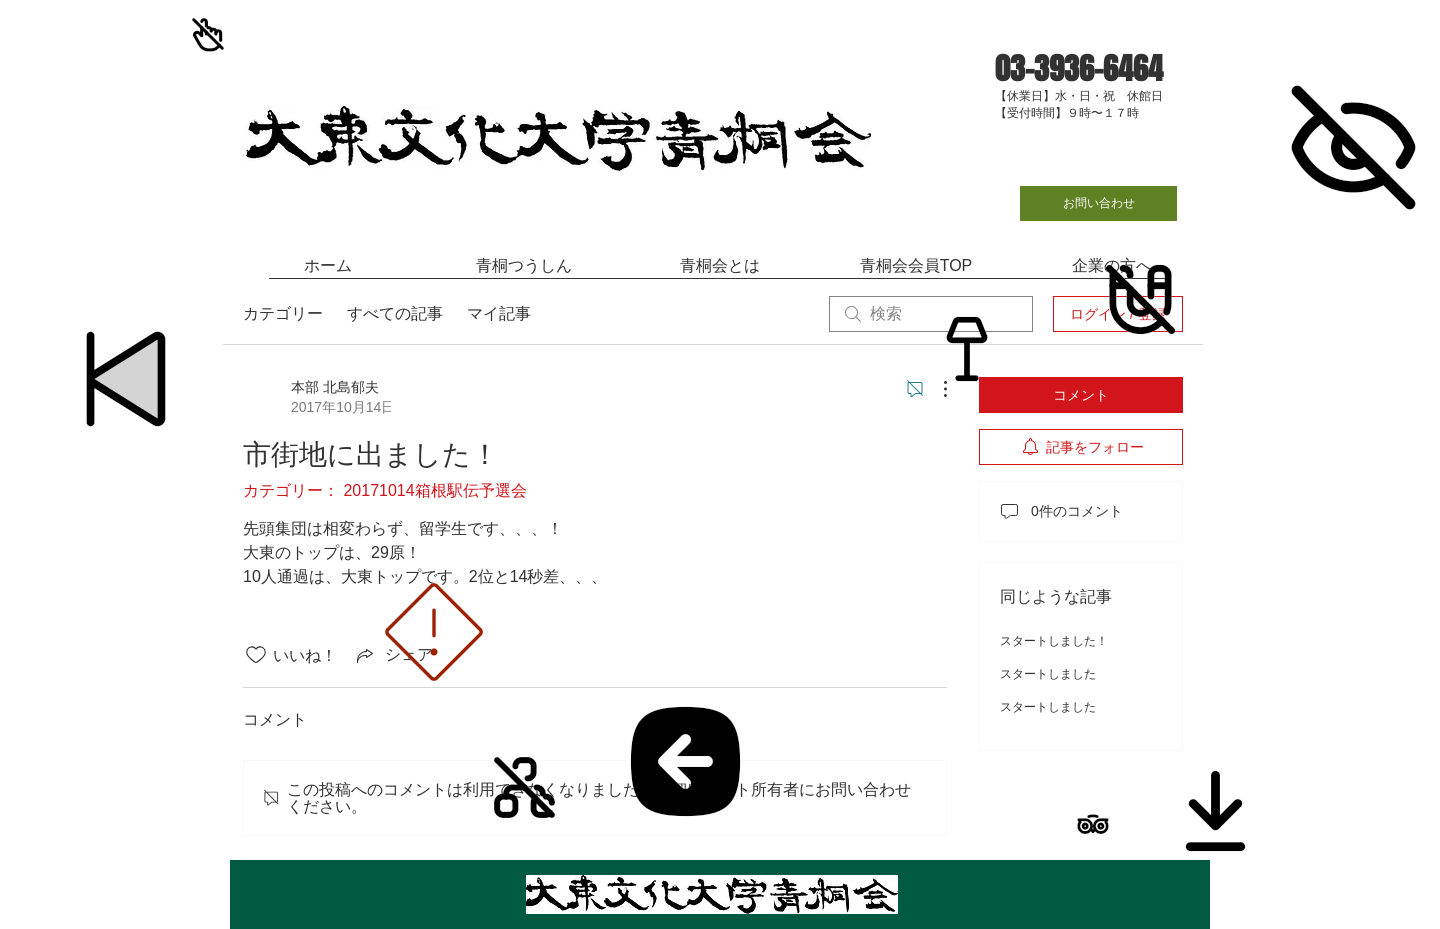 The image size is (1440, 929). I want to click on disable magnetic snap or alignment, so click(1140, 299).